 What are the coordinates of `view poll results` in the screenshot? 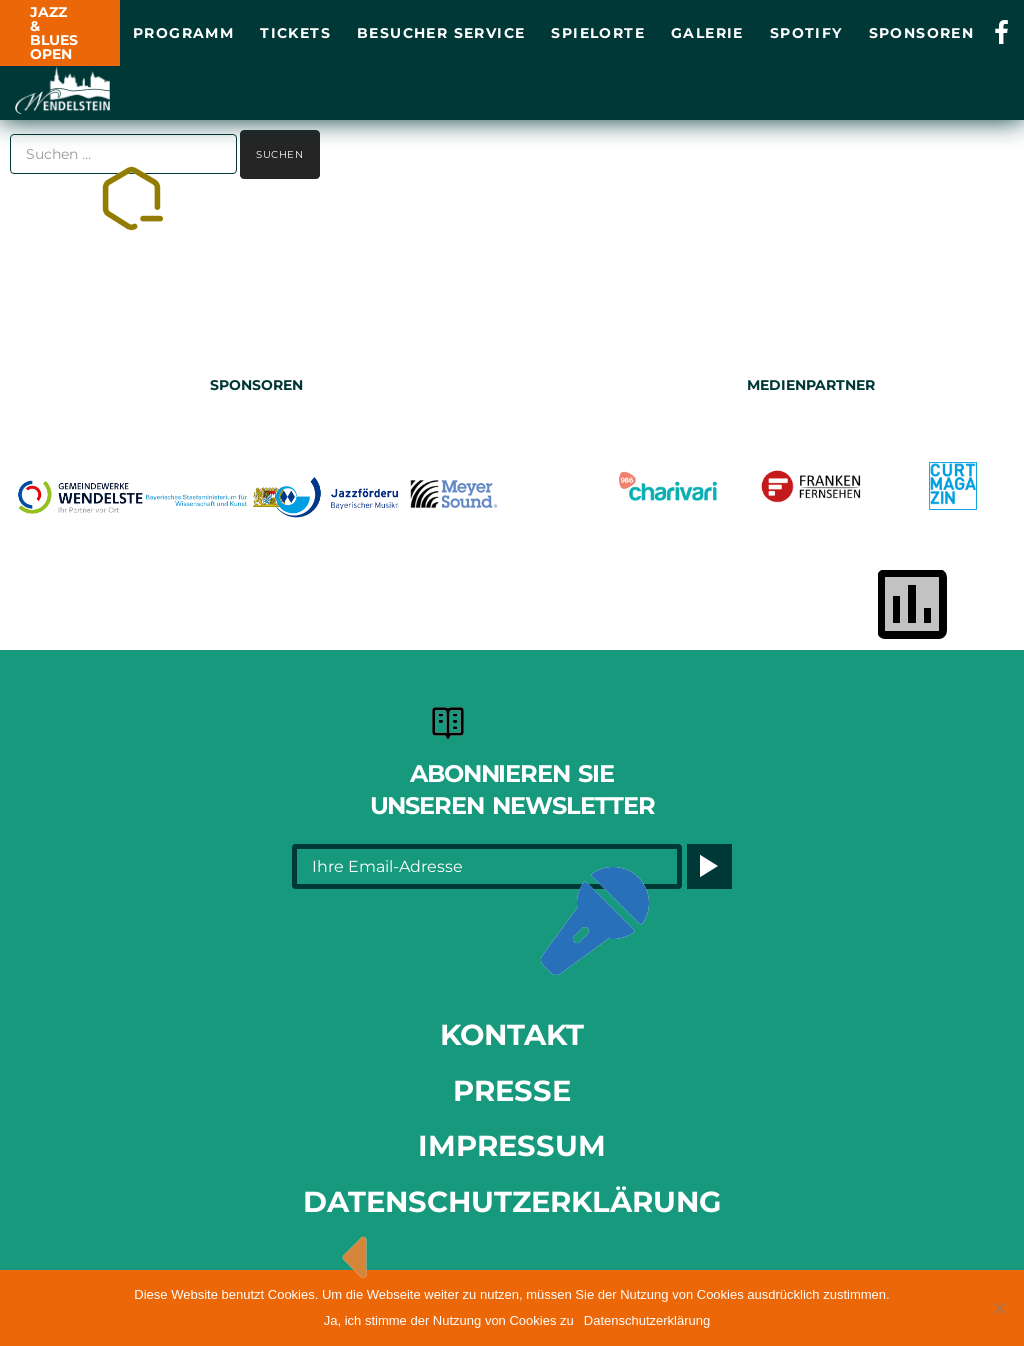 It's located at (912, 604).